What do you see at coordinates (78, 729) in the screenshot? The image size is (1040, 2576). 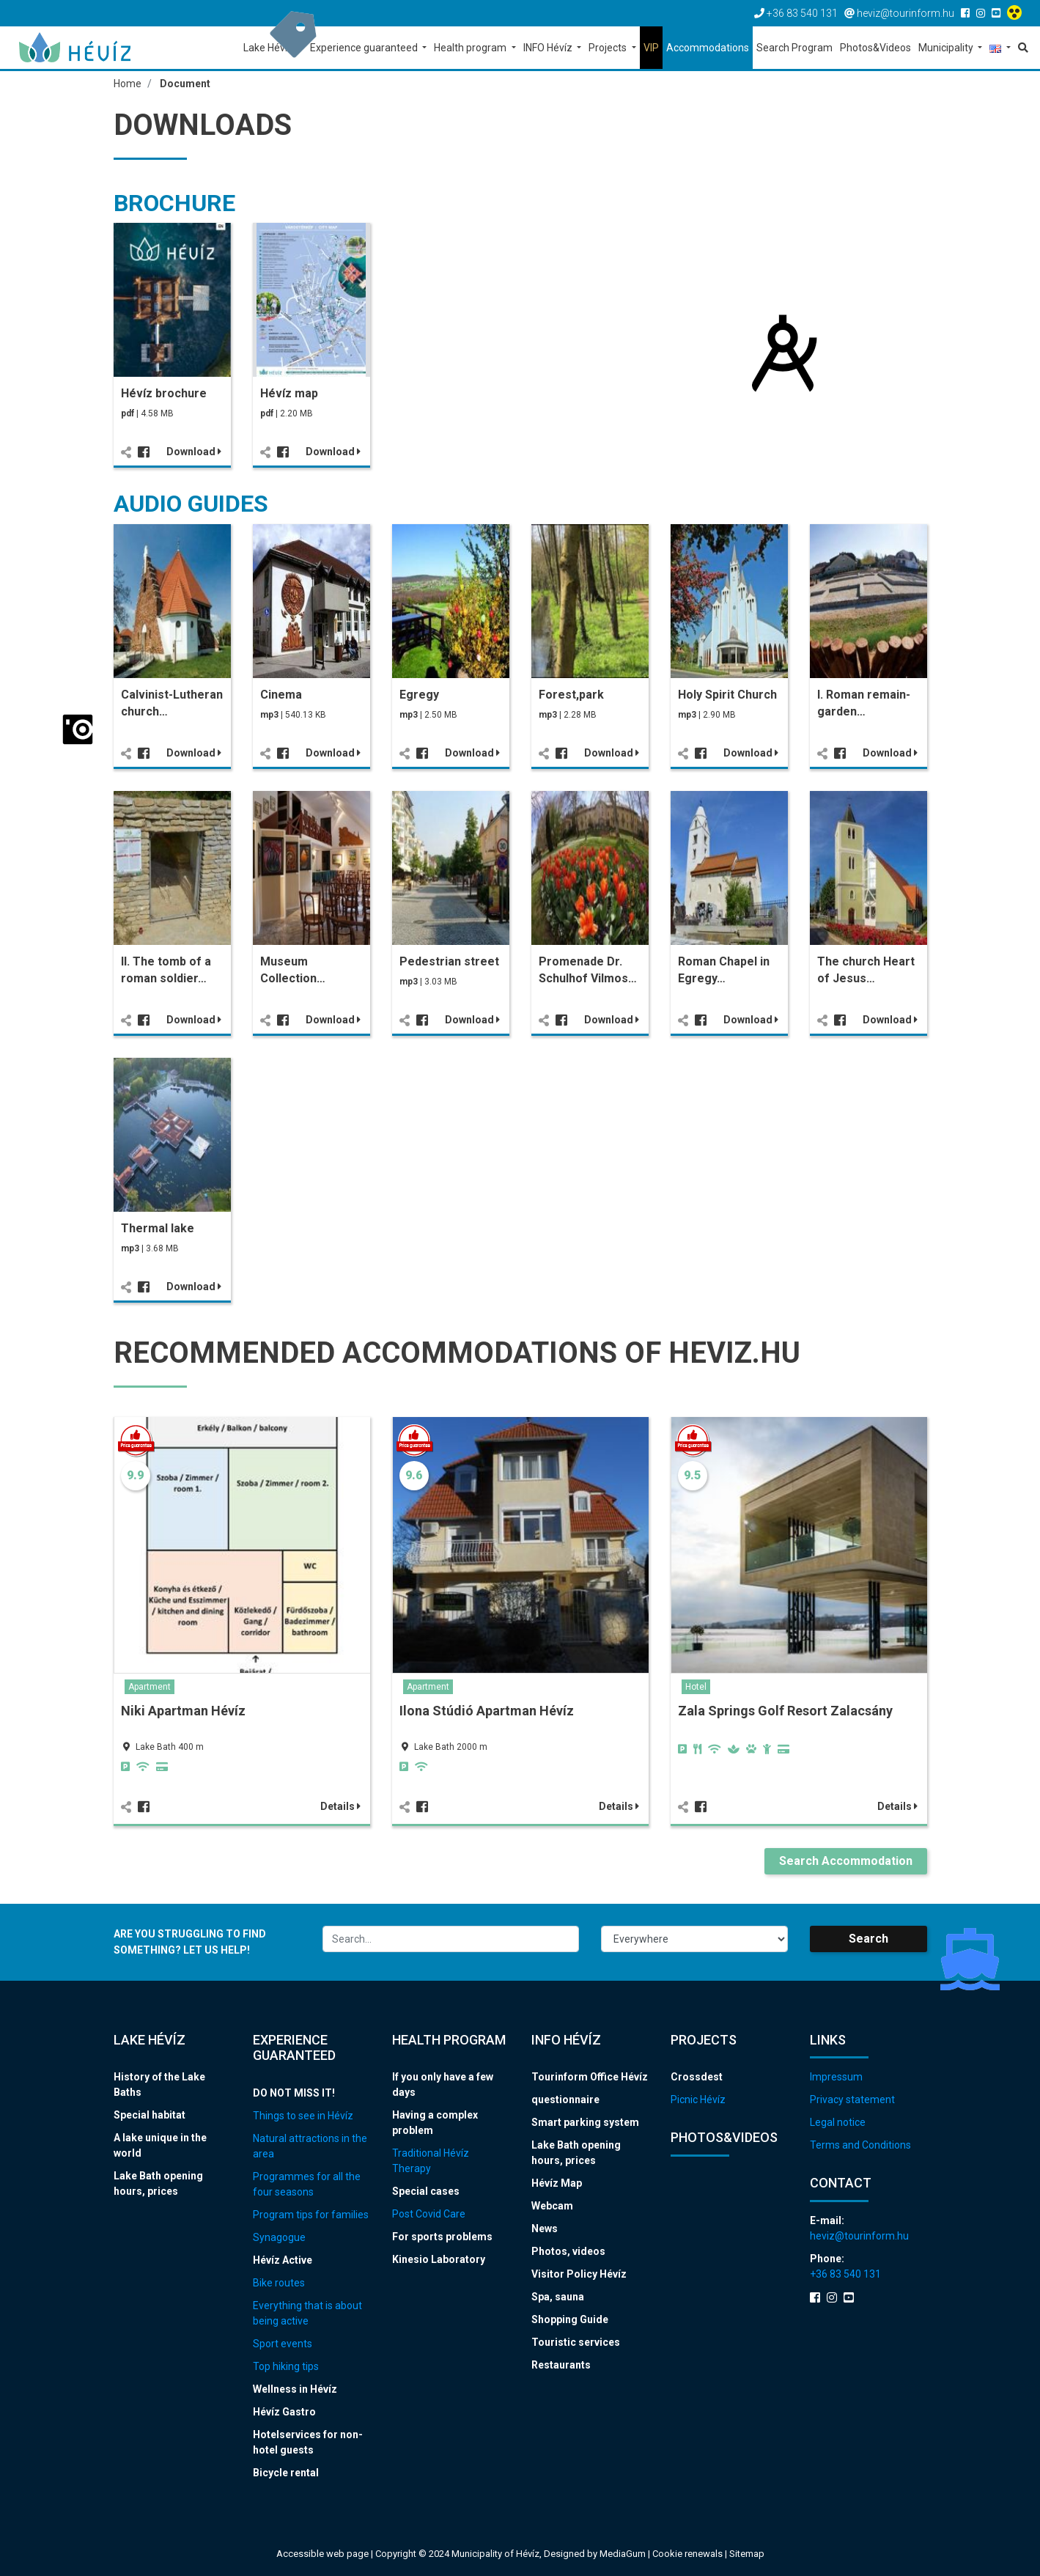 I see `access photo gallery or camera roll` at bounding box center [78, 729].